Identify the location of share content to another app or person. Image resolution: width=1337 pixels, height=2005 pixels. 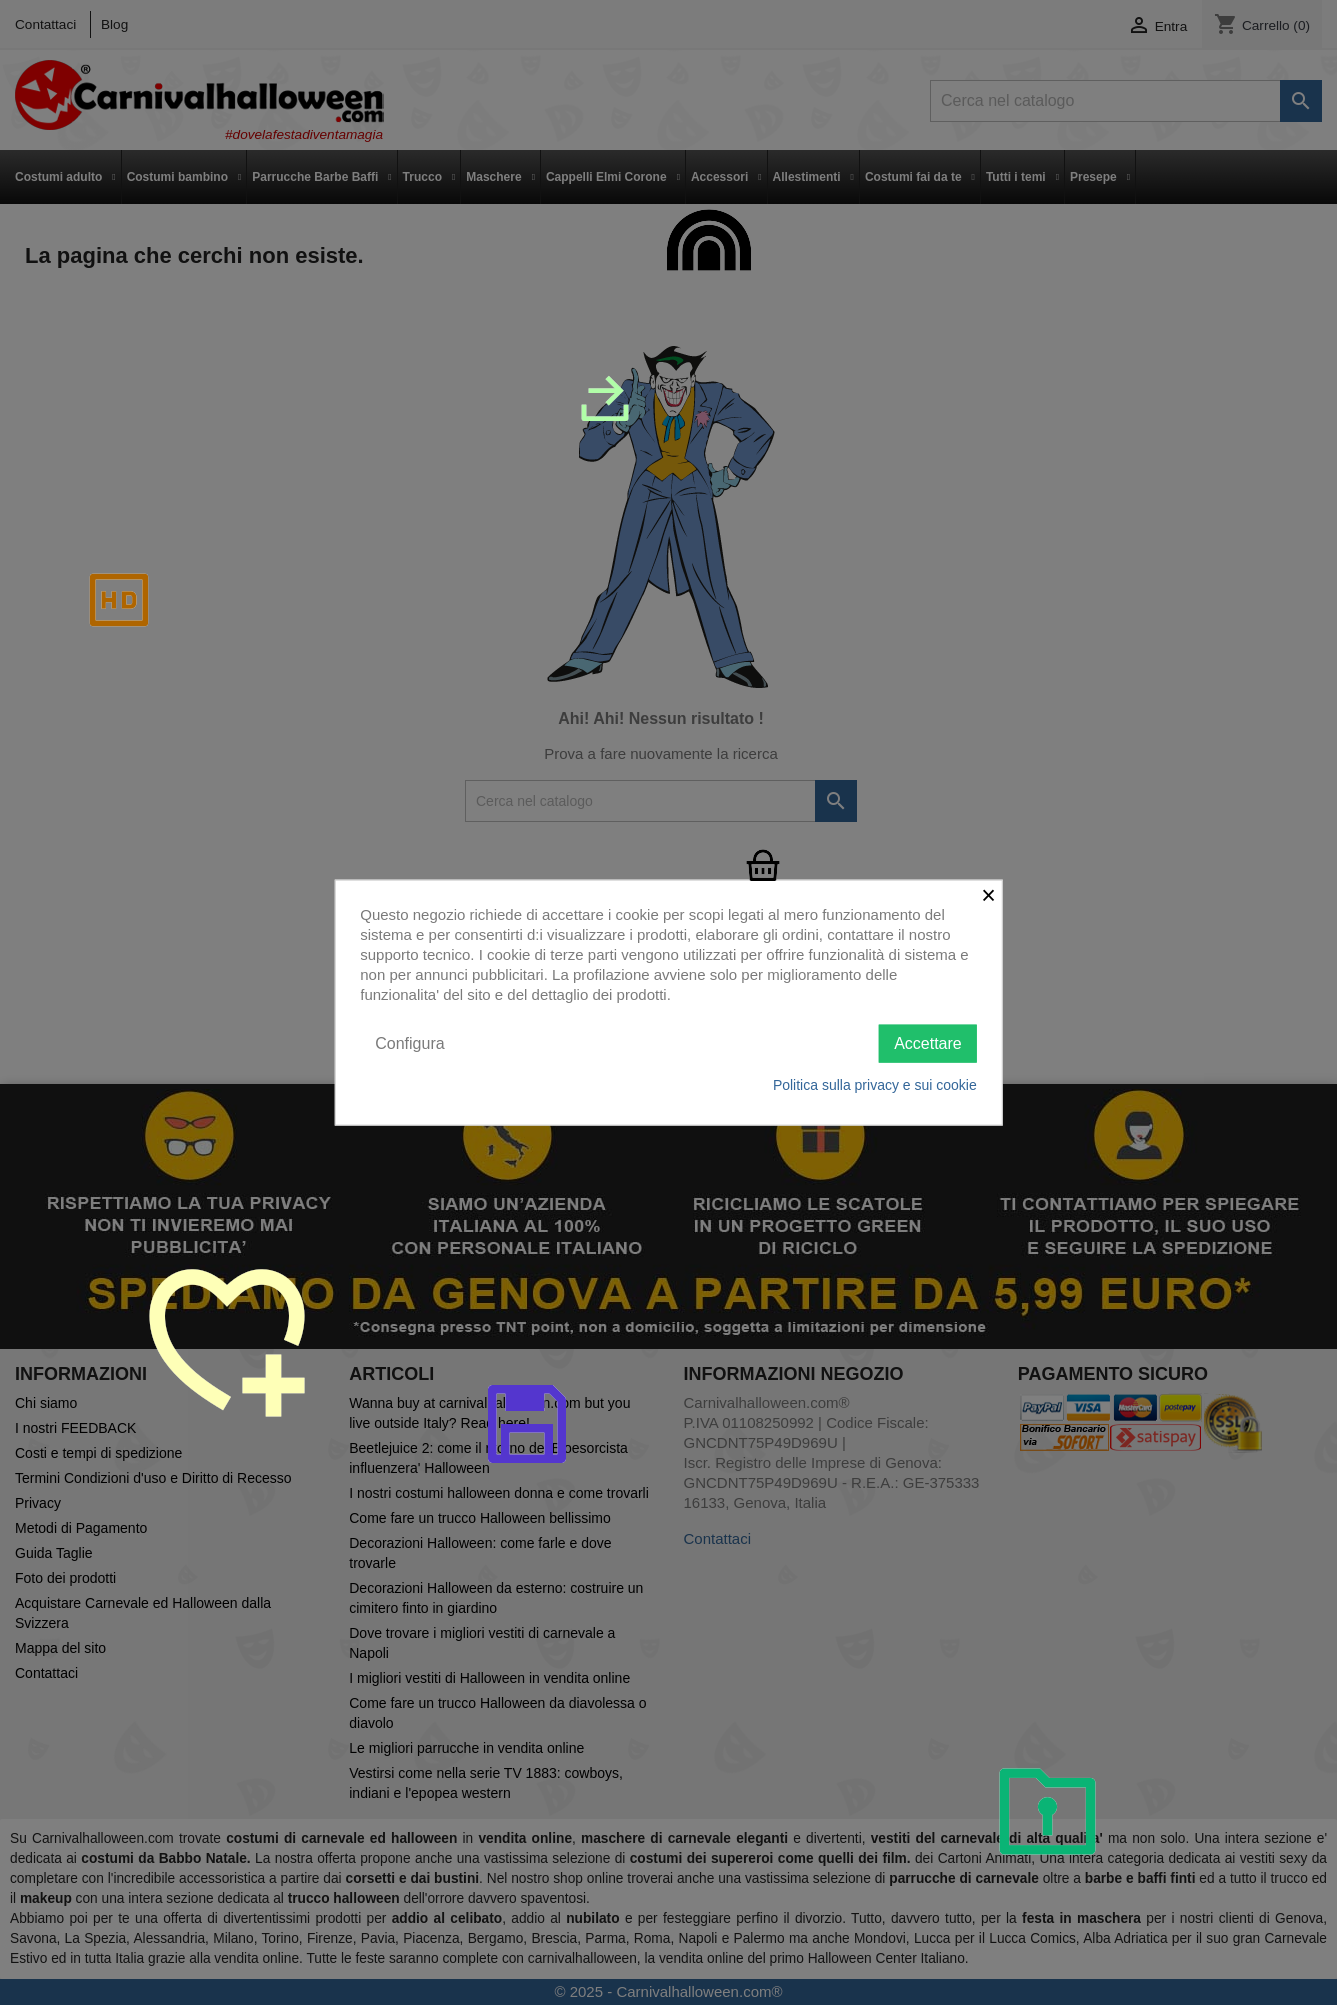
(605, 400).